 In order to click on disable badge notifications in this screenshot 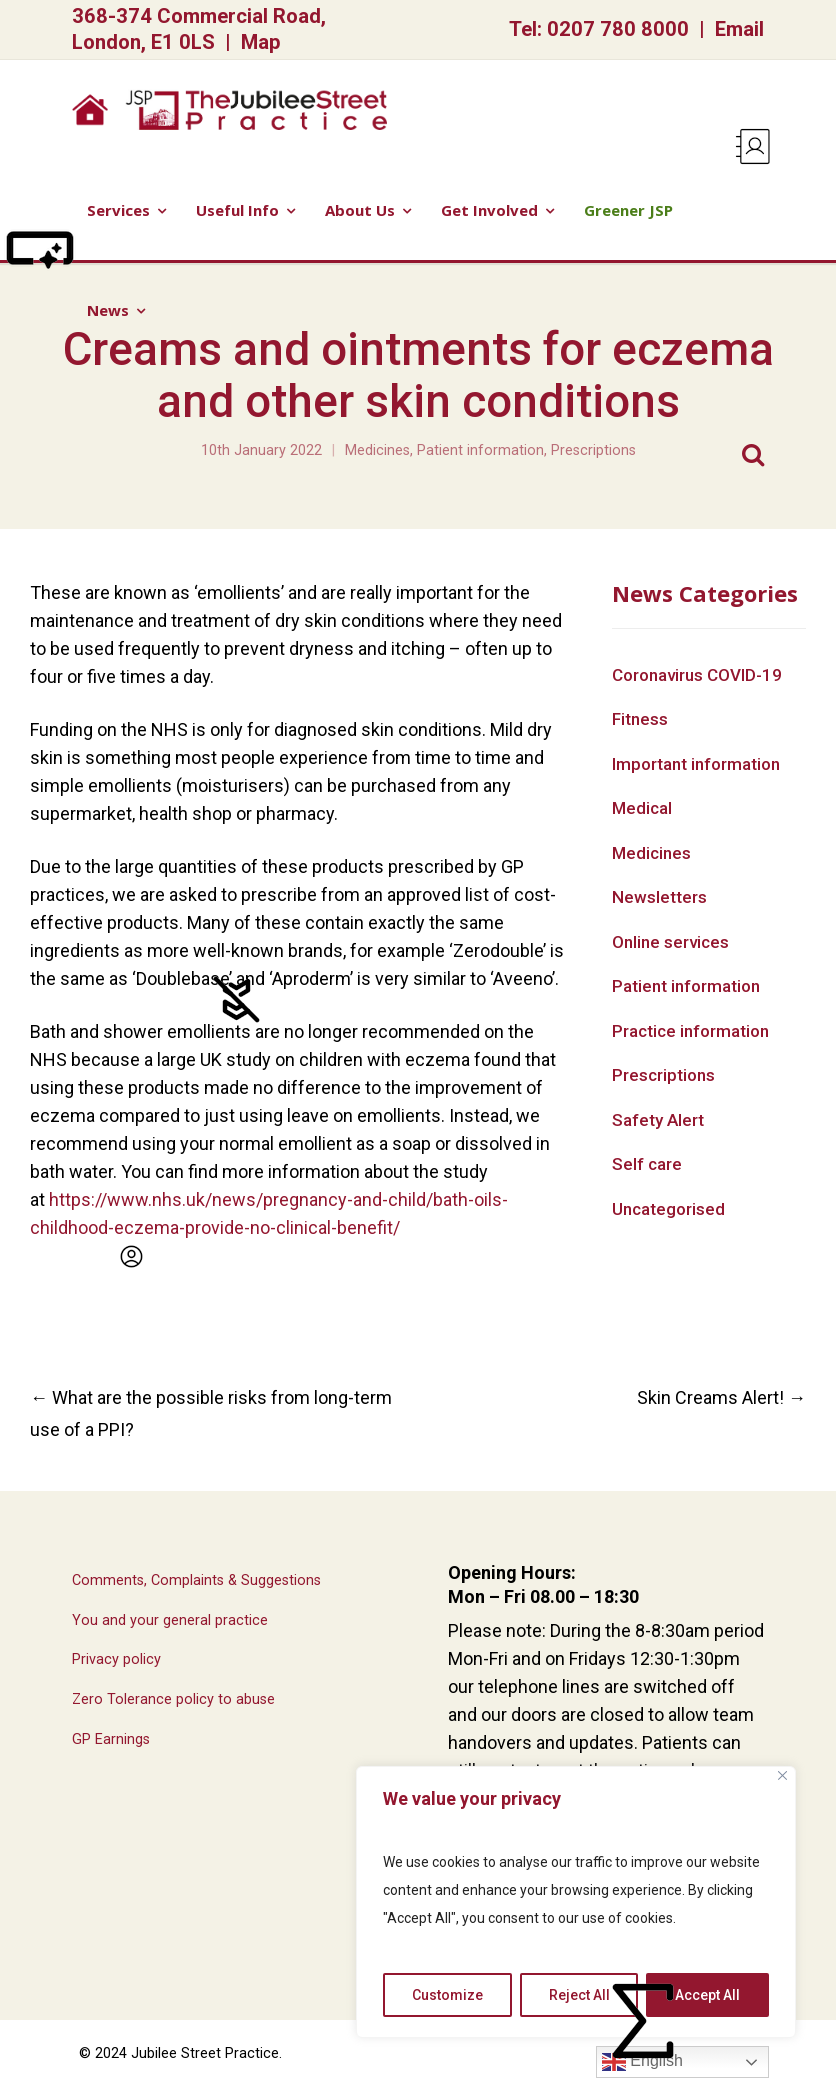, I will do `click(236, 999)`.